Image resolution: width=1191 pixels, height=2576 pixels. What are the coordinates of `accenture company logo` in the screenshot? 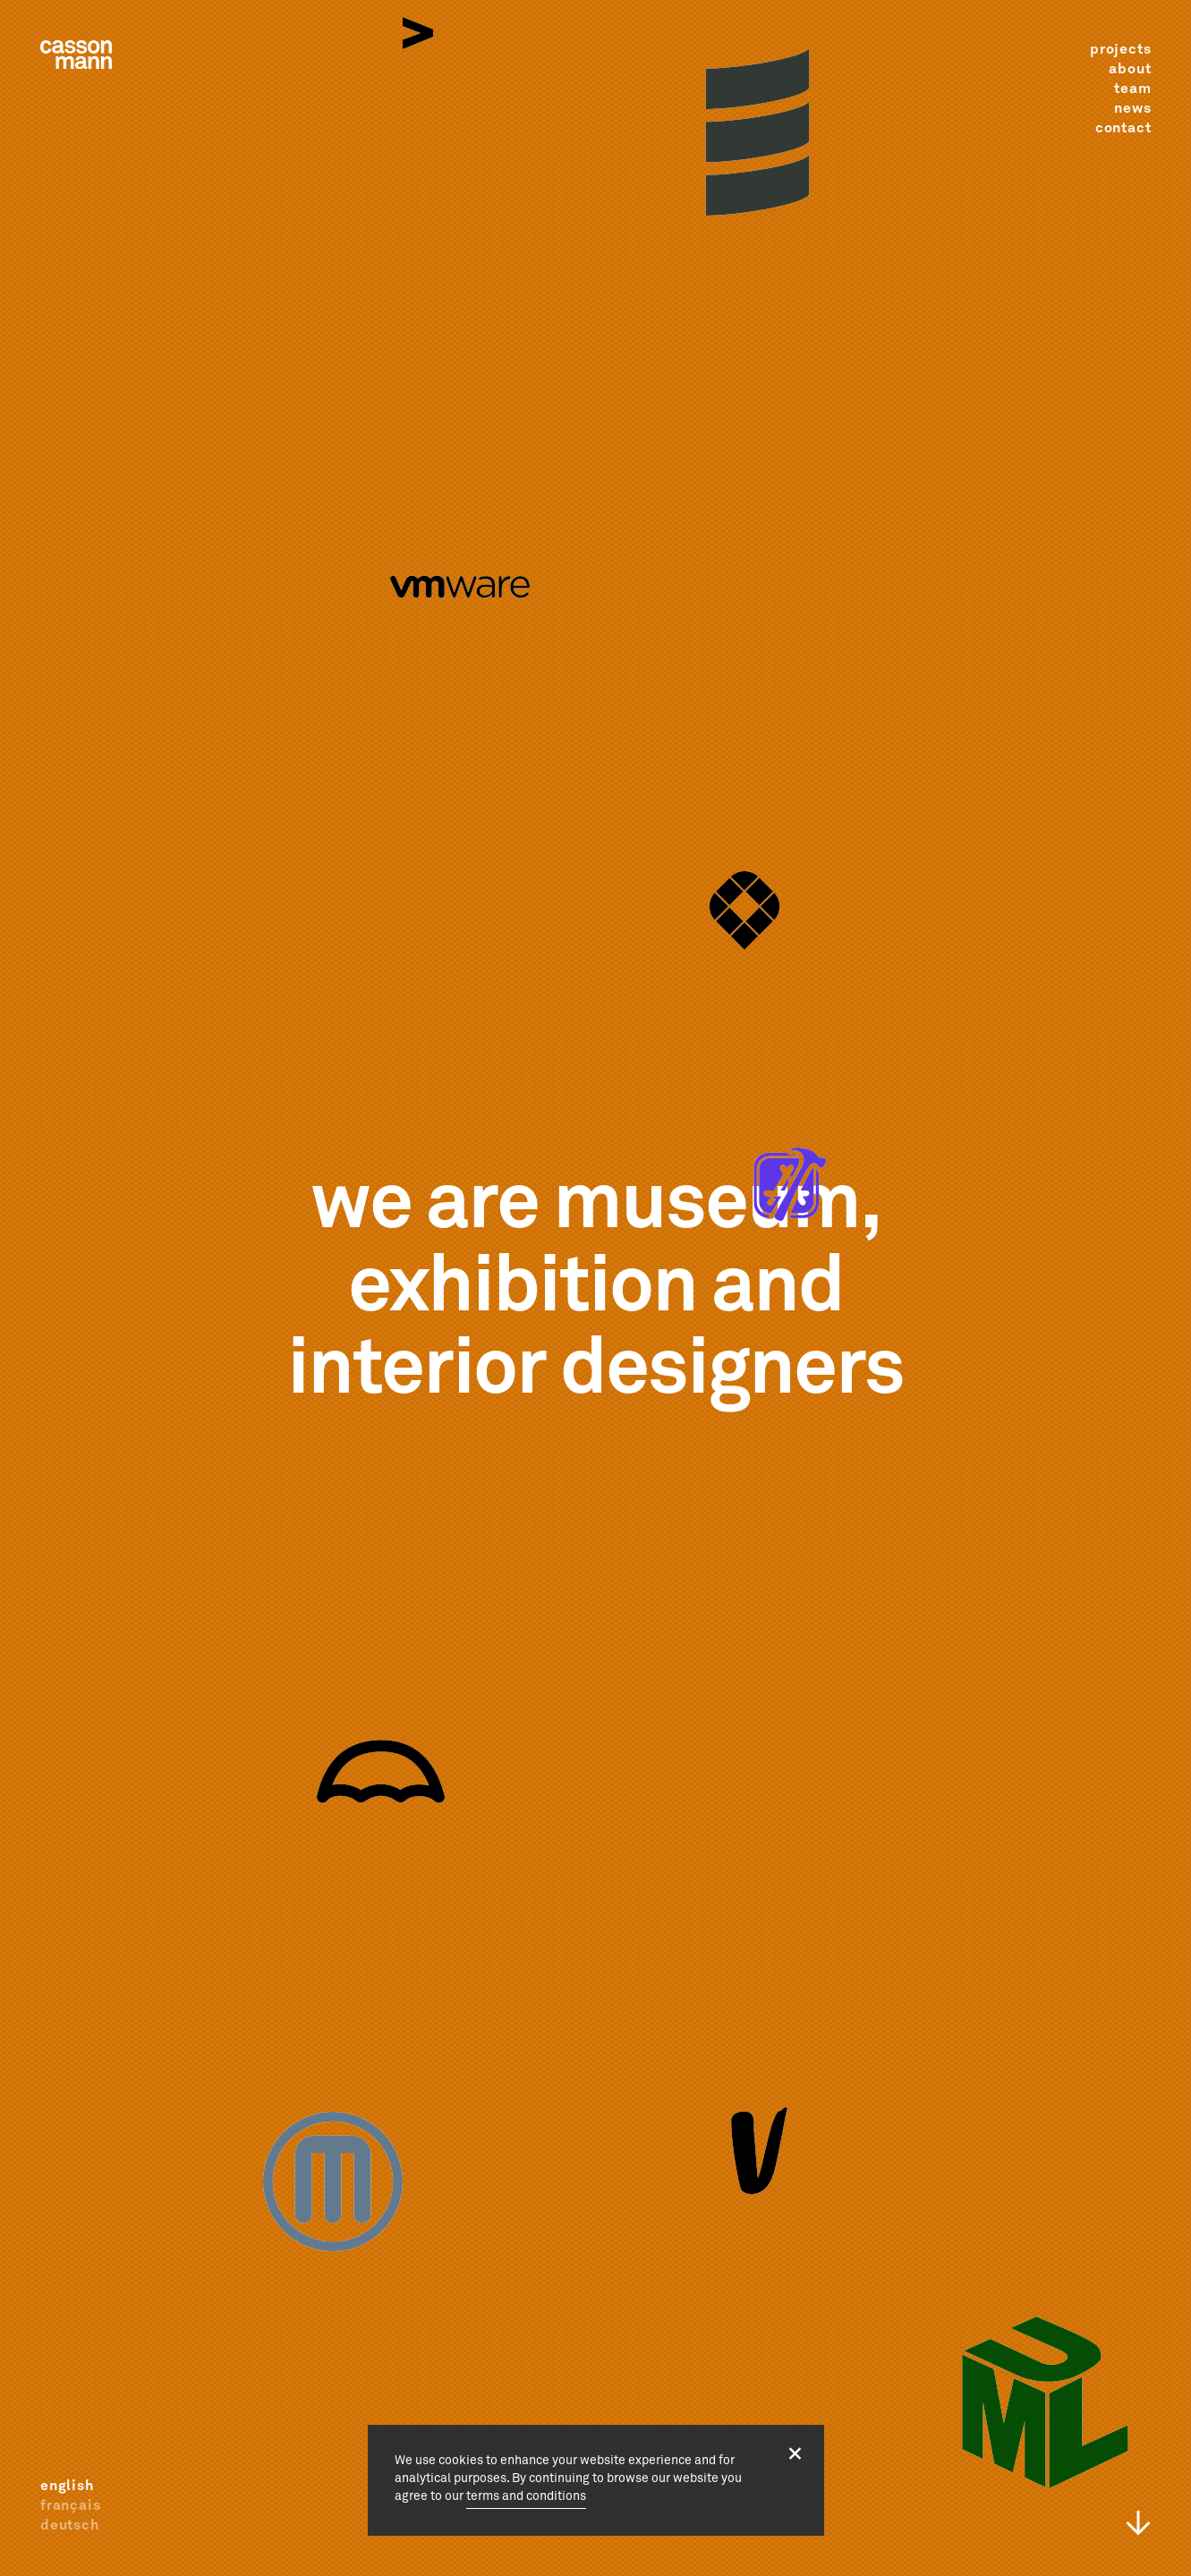 It's located at (418, 33).